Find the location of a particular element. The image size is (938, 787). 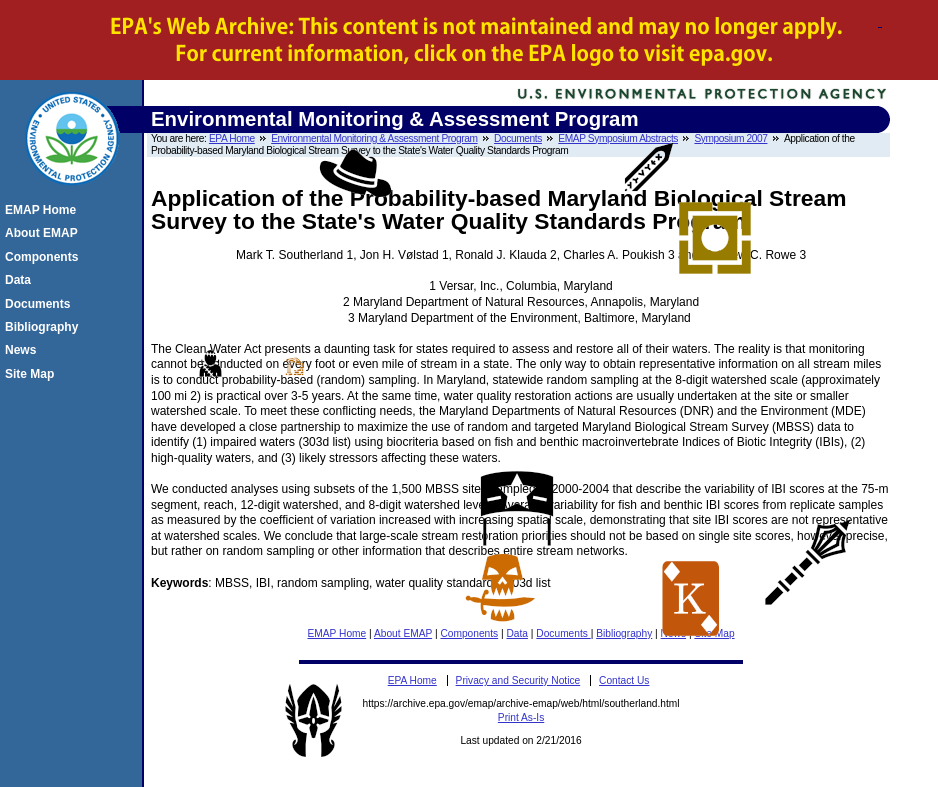

view featured or starred content is located at coordinates (517, 508).